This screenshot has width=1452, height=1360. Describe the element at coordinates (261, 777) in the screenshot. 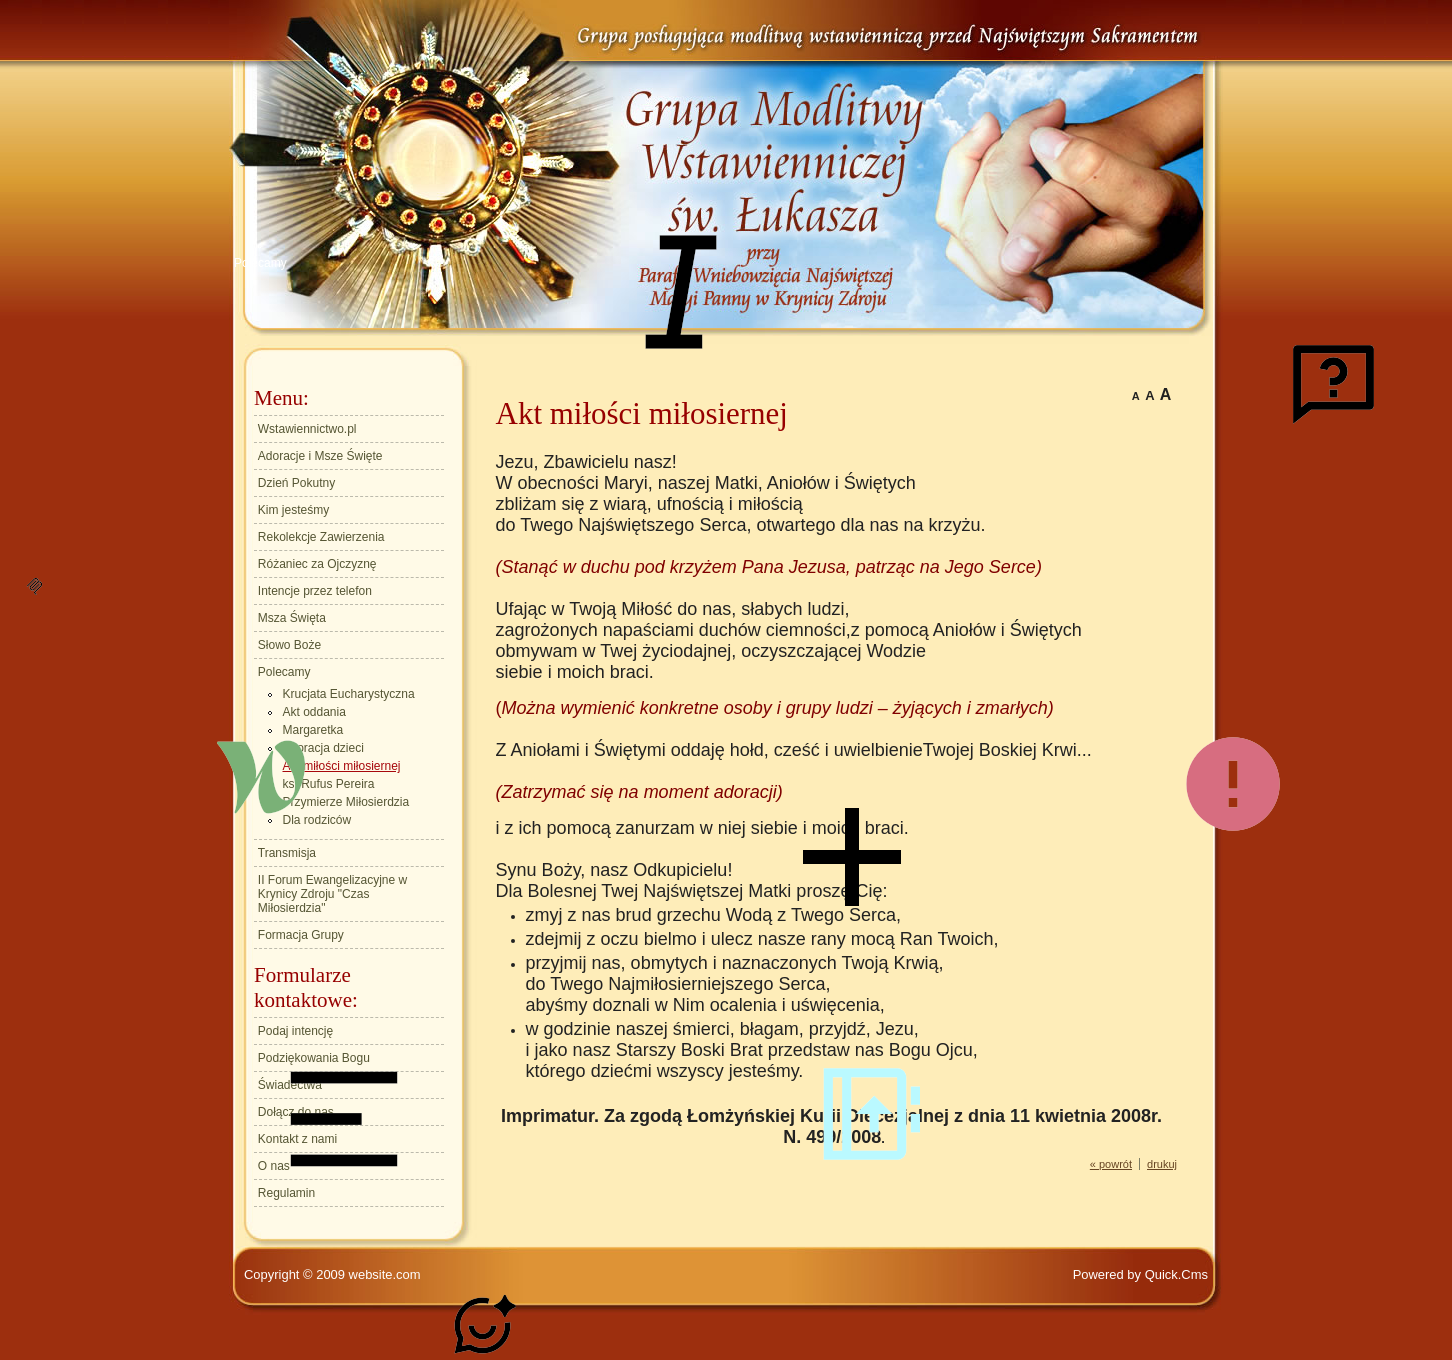

I see `visit welcome to the jungle job platform` at that location.